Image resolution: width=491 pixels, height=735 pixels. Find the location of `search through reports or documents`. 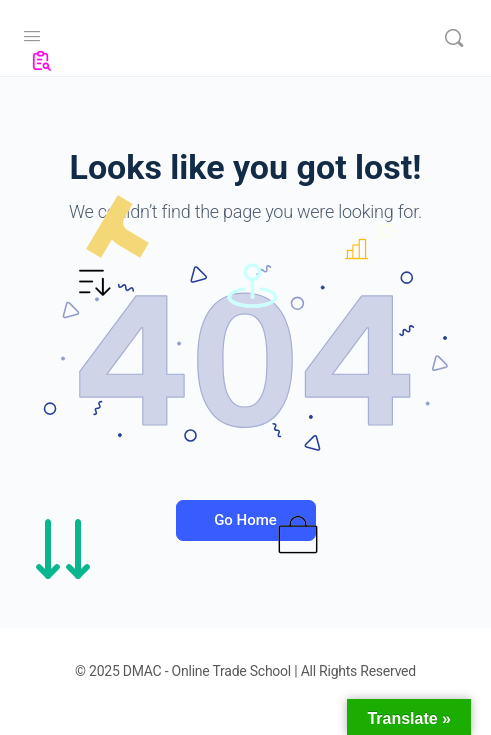

search through reports or documents is located at coordinates (41, 60).